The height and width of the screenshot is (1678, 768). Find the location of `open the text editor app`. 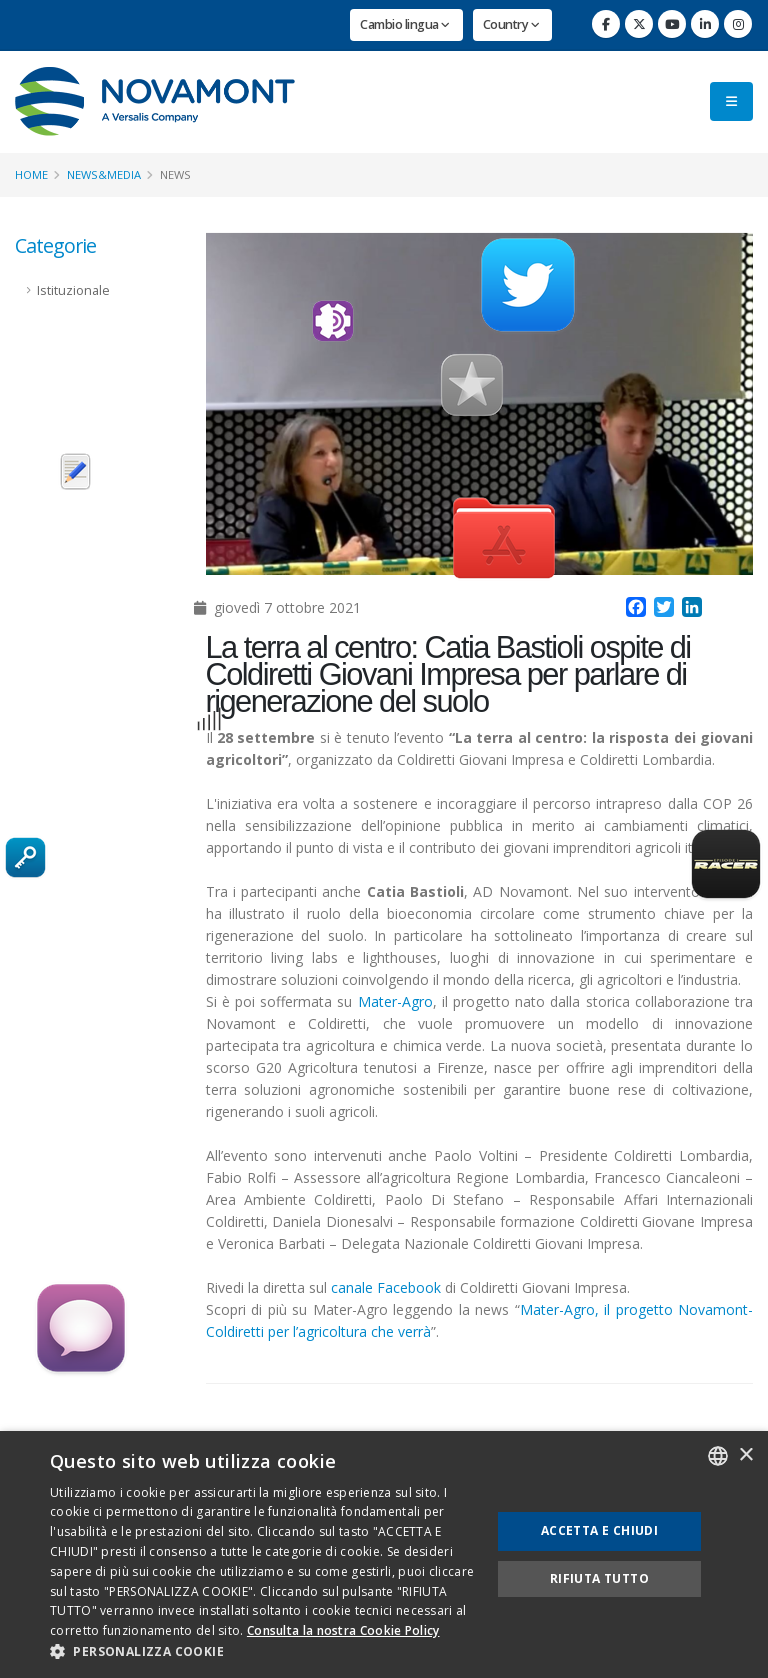

open the text editor app is located at coordinates (75, 471).